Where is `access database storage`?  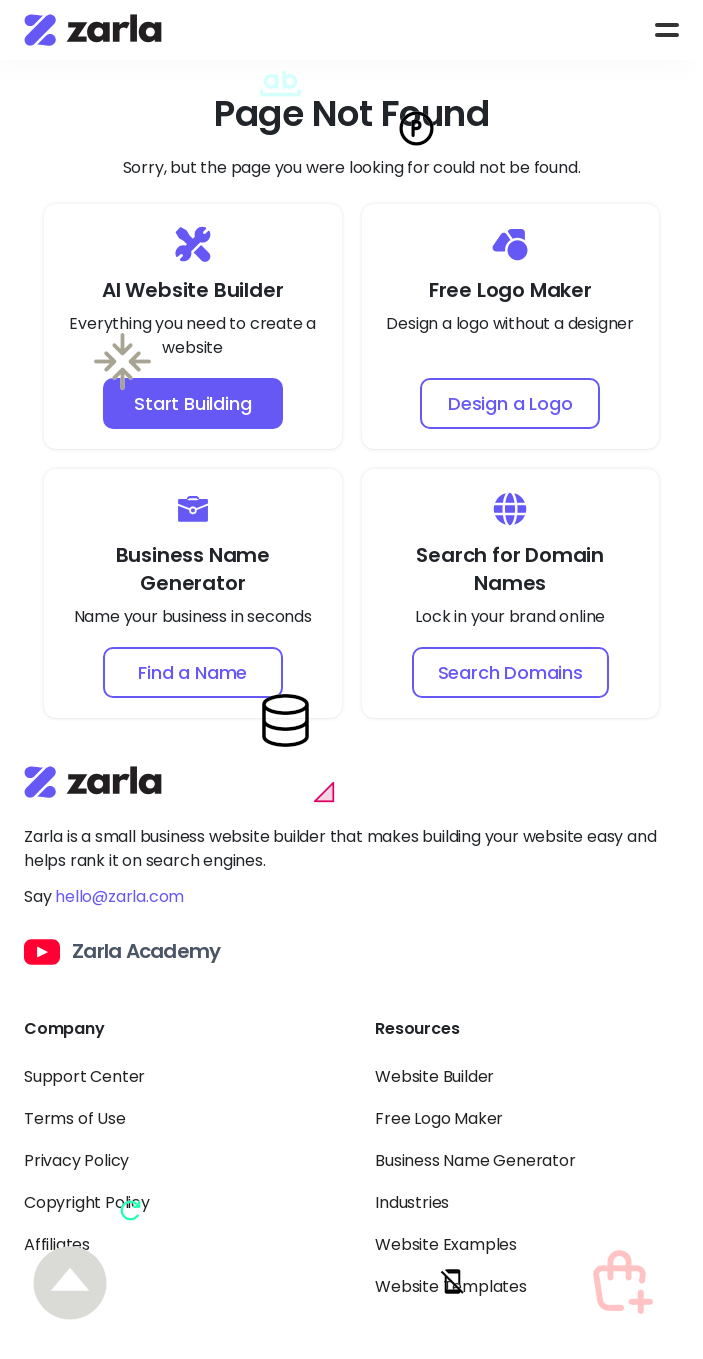 access database storage is located at coordinates (285, 720).